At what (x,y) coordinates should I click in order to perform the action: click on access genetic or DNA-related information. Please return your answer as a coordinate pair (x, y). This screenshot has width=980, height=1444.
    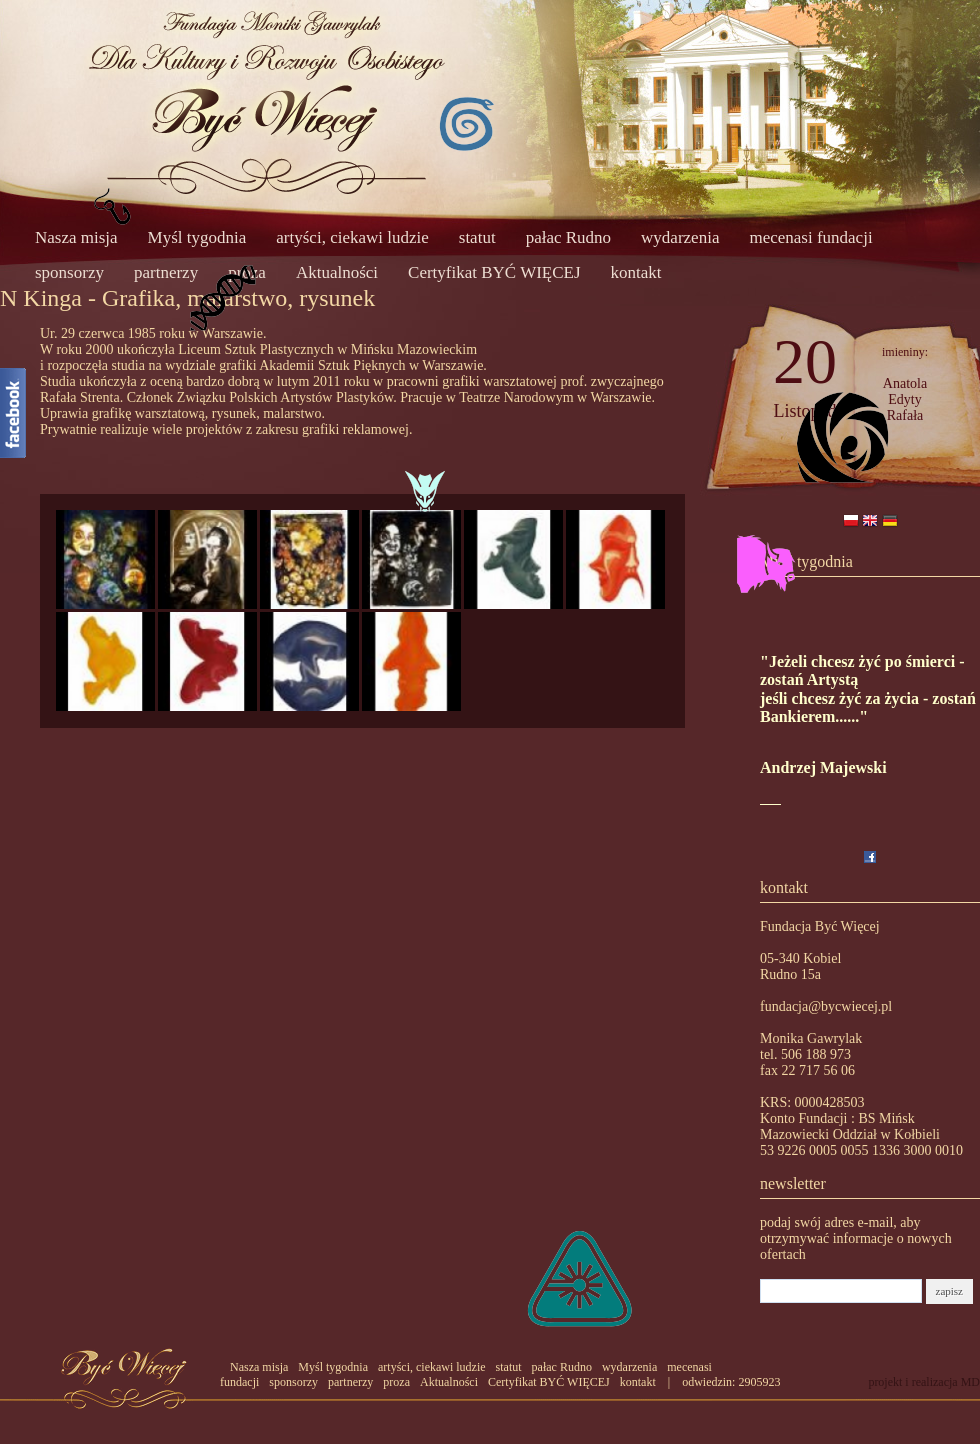
    Looking at the image, I should click on (223, 298).